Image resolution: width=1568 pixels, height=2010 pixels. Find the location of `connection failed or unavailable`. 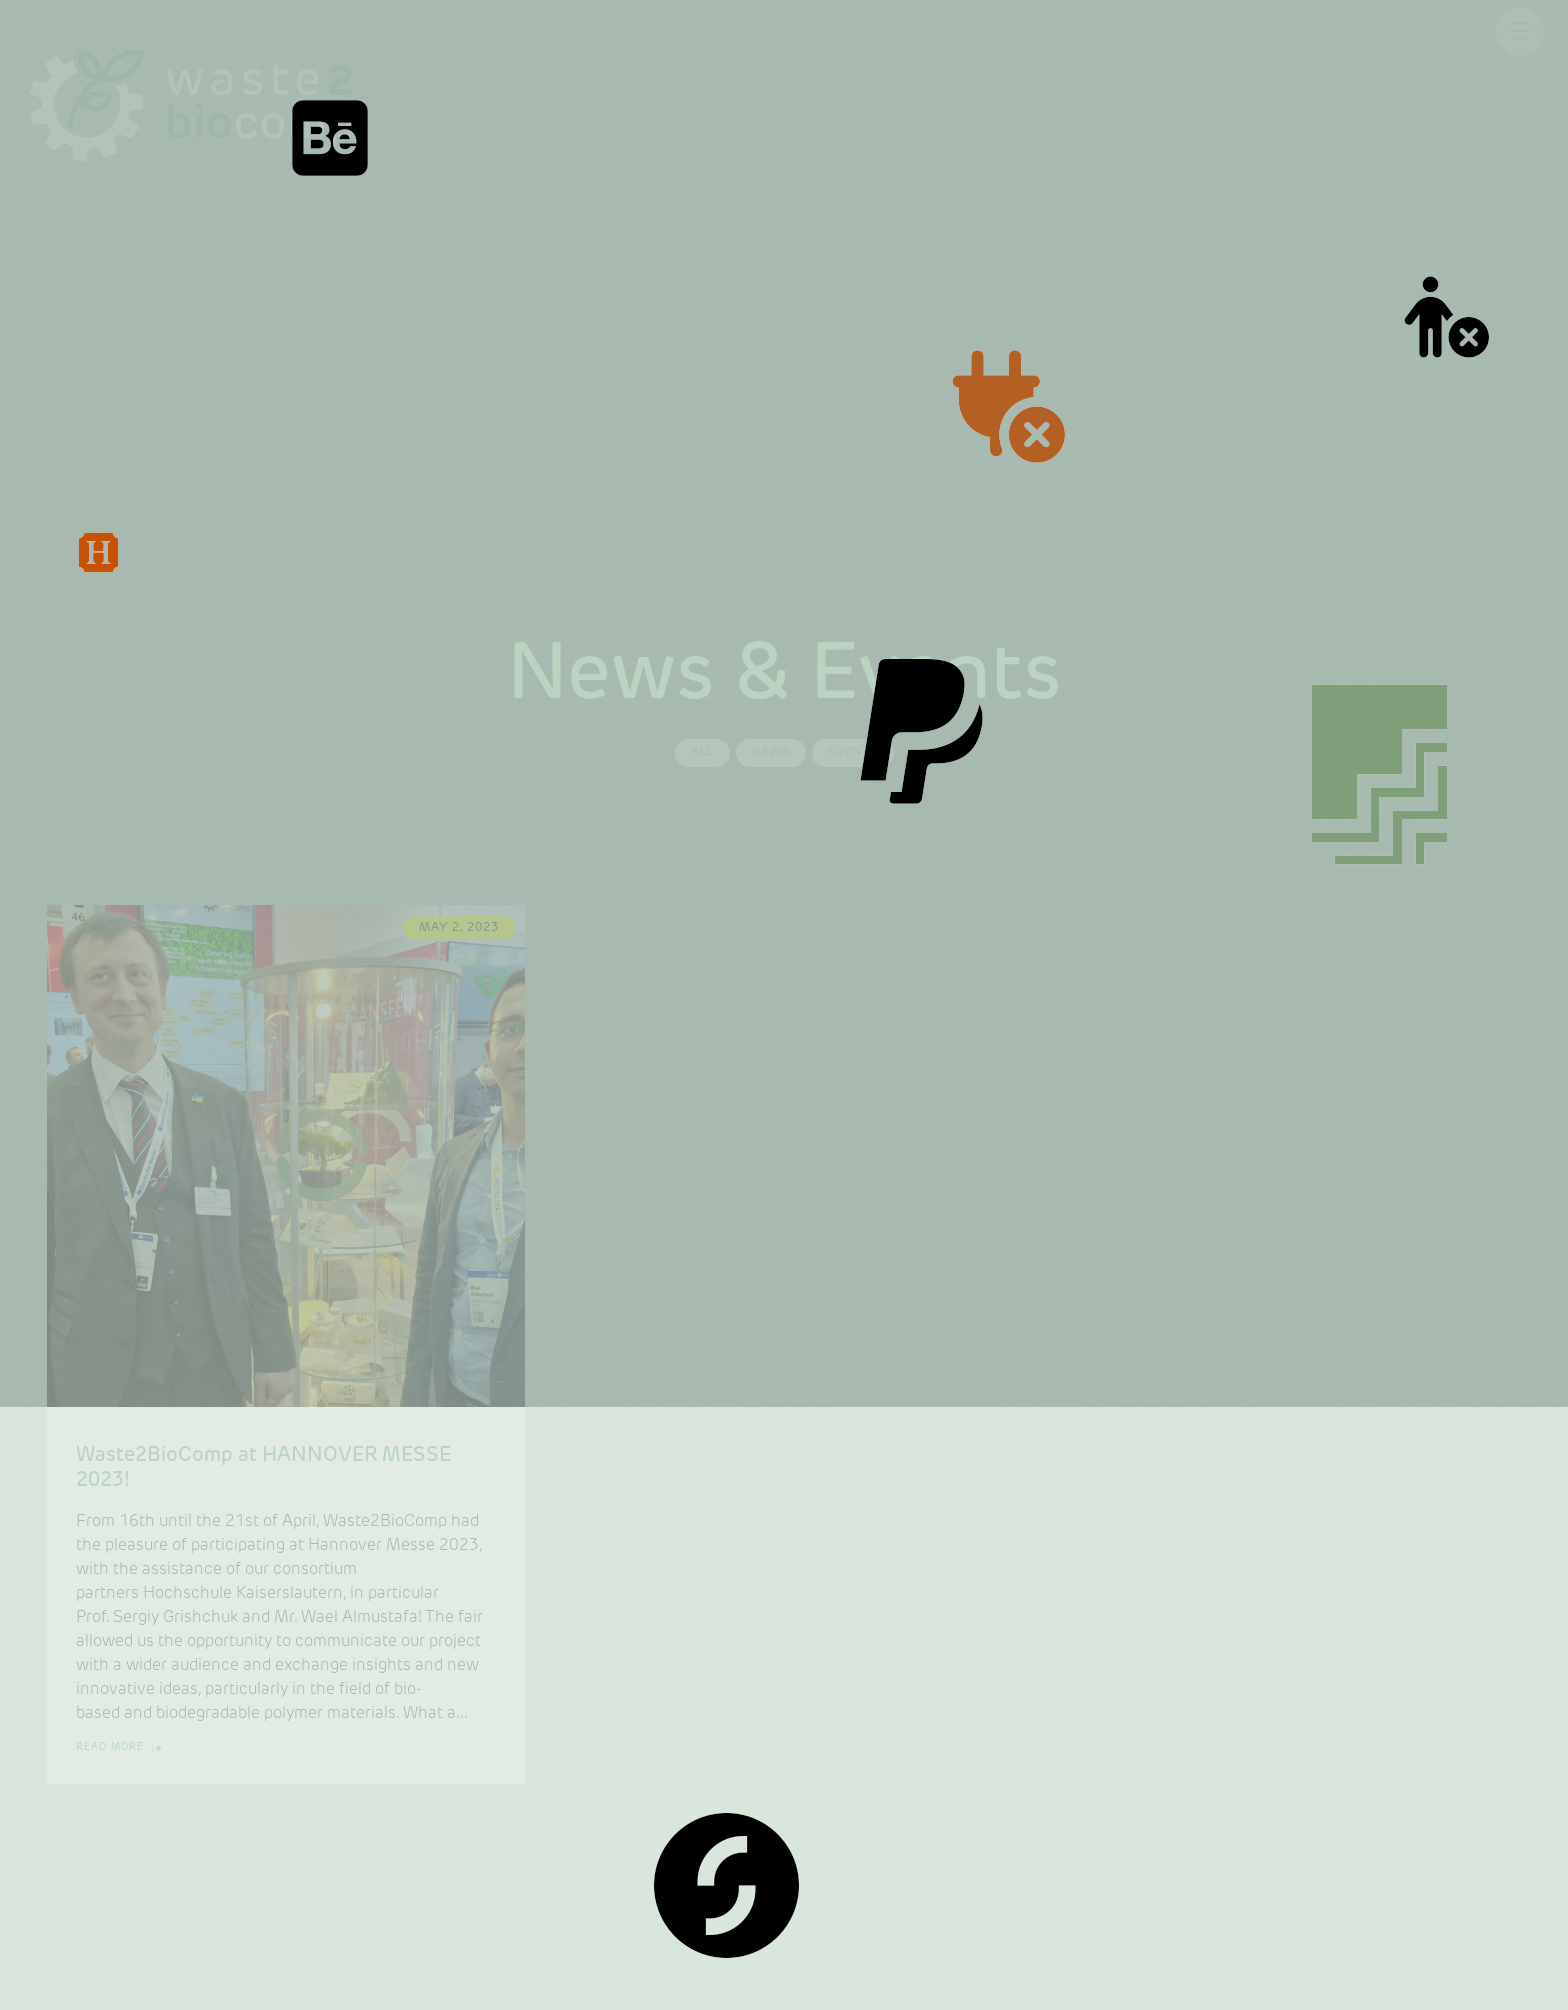

connection failed or unavailable is located at coordinates (1002, 406).